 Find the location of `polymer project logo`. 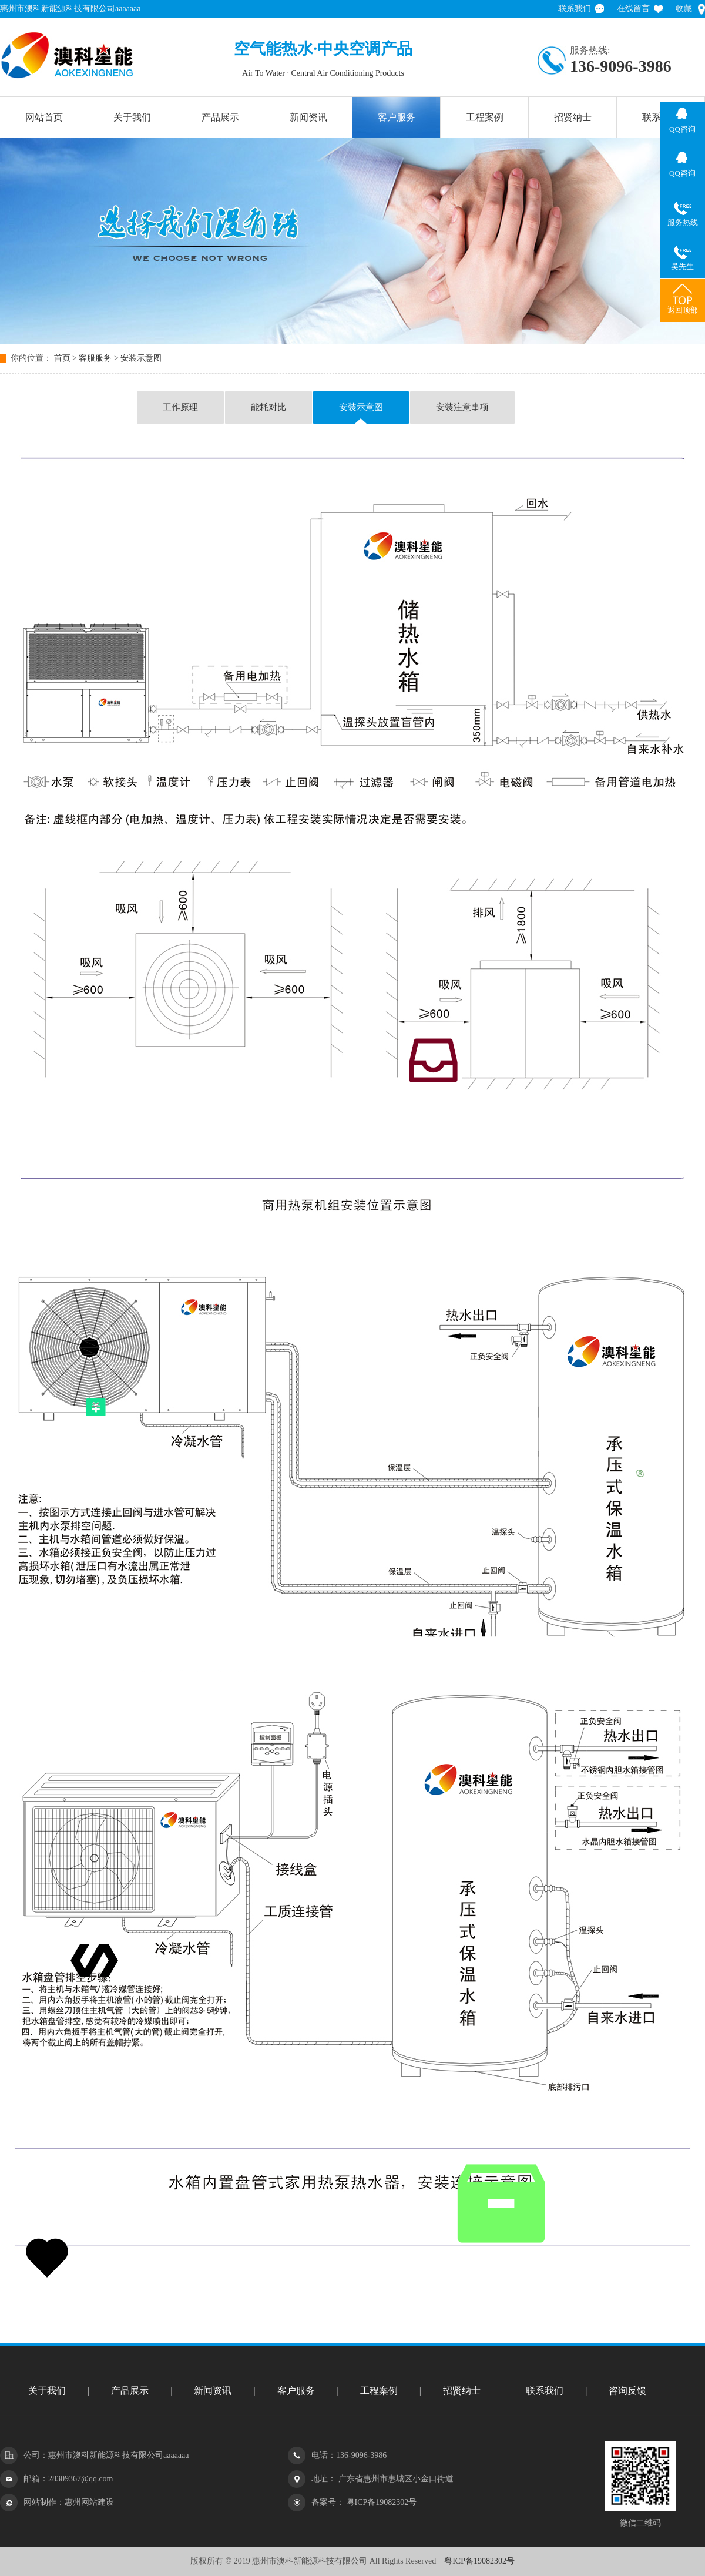

polymer project logo is located at coordinates (94, 1960).